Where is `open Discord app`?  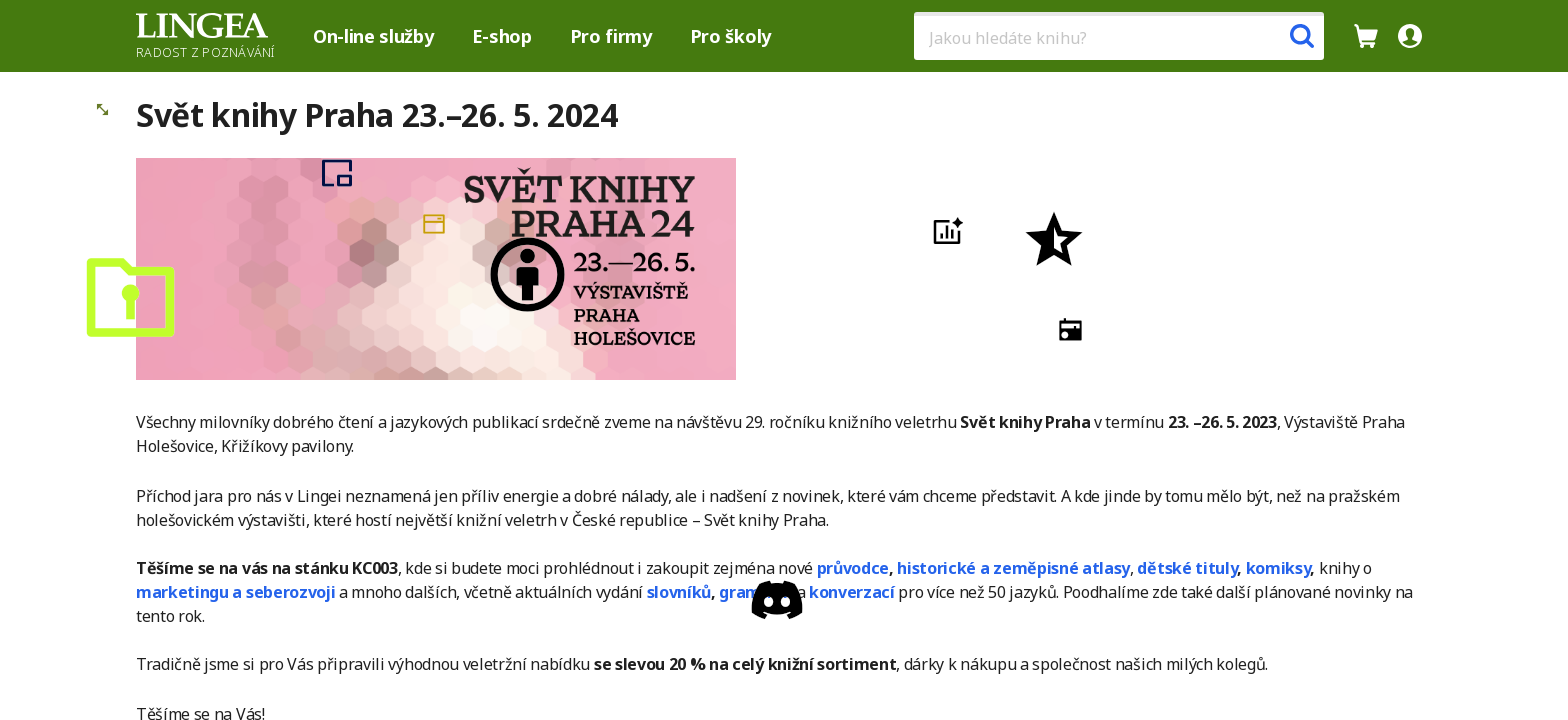 open Discord app is located at coordinates (777, 600).